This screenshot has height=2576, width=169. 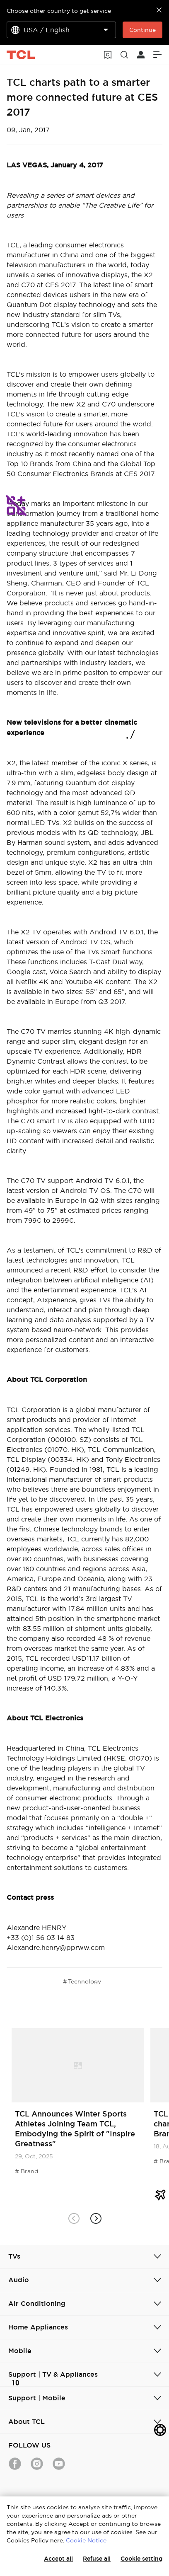 I want to click on access travel or flight booking, so click(x=160, y=2195).